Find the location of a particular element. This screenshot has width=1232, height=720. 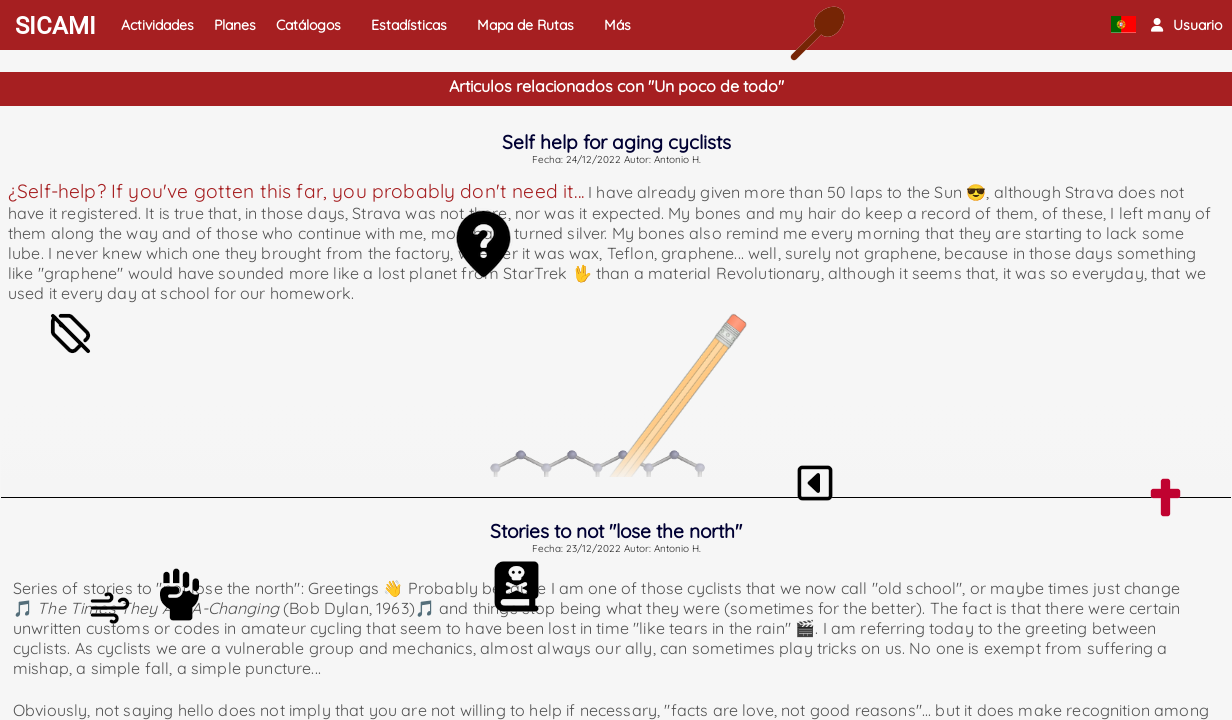

remove a tag or label is located at coordinates (70, 333).